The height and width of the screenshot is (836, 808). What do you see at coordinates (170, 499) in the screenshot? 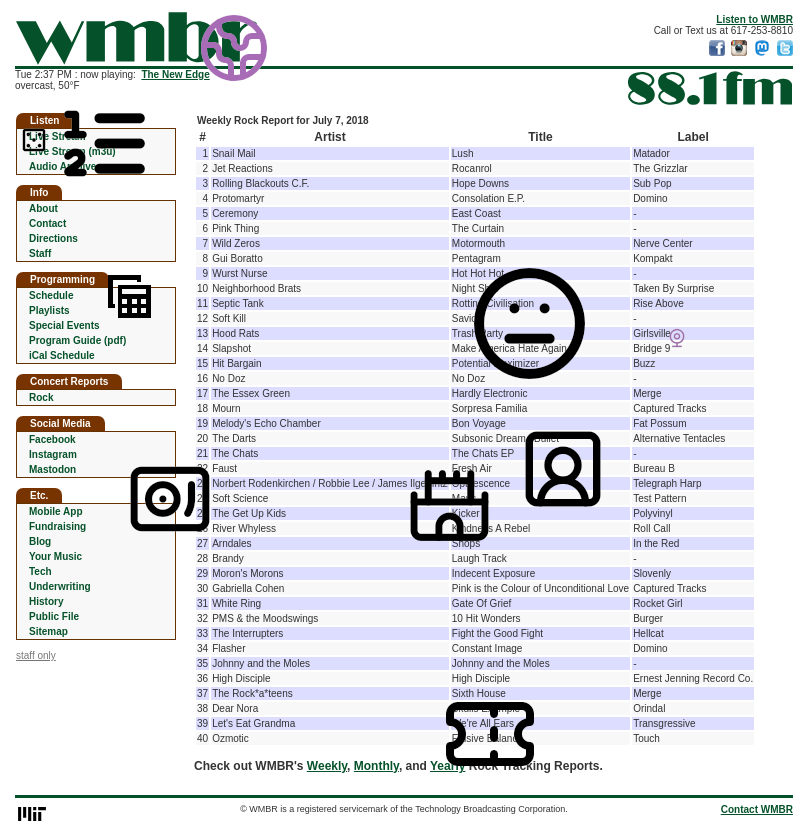
I see `access music or audio player` at bounding box center [170, 499].